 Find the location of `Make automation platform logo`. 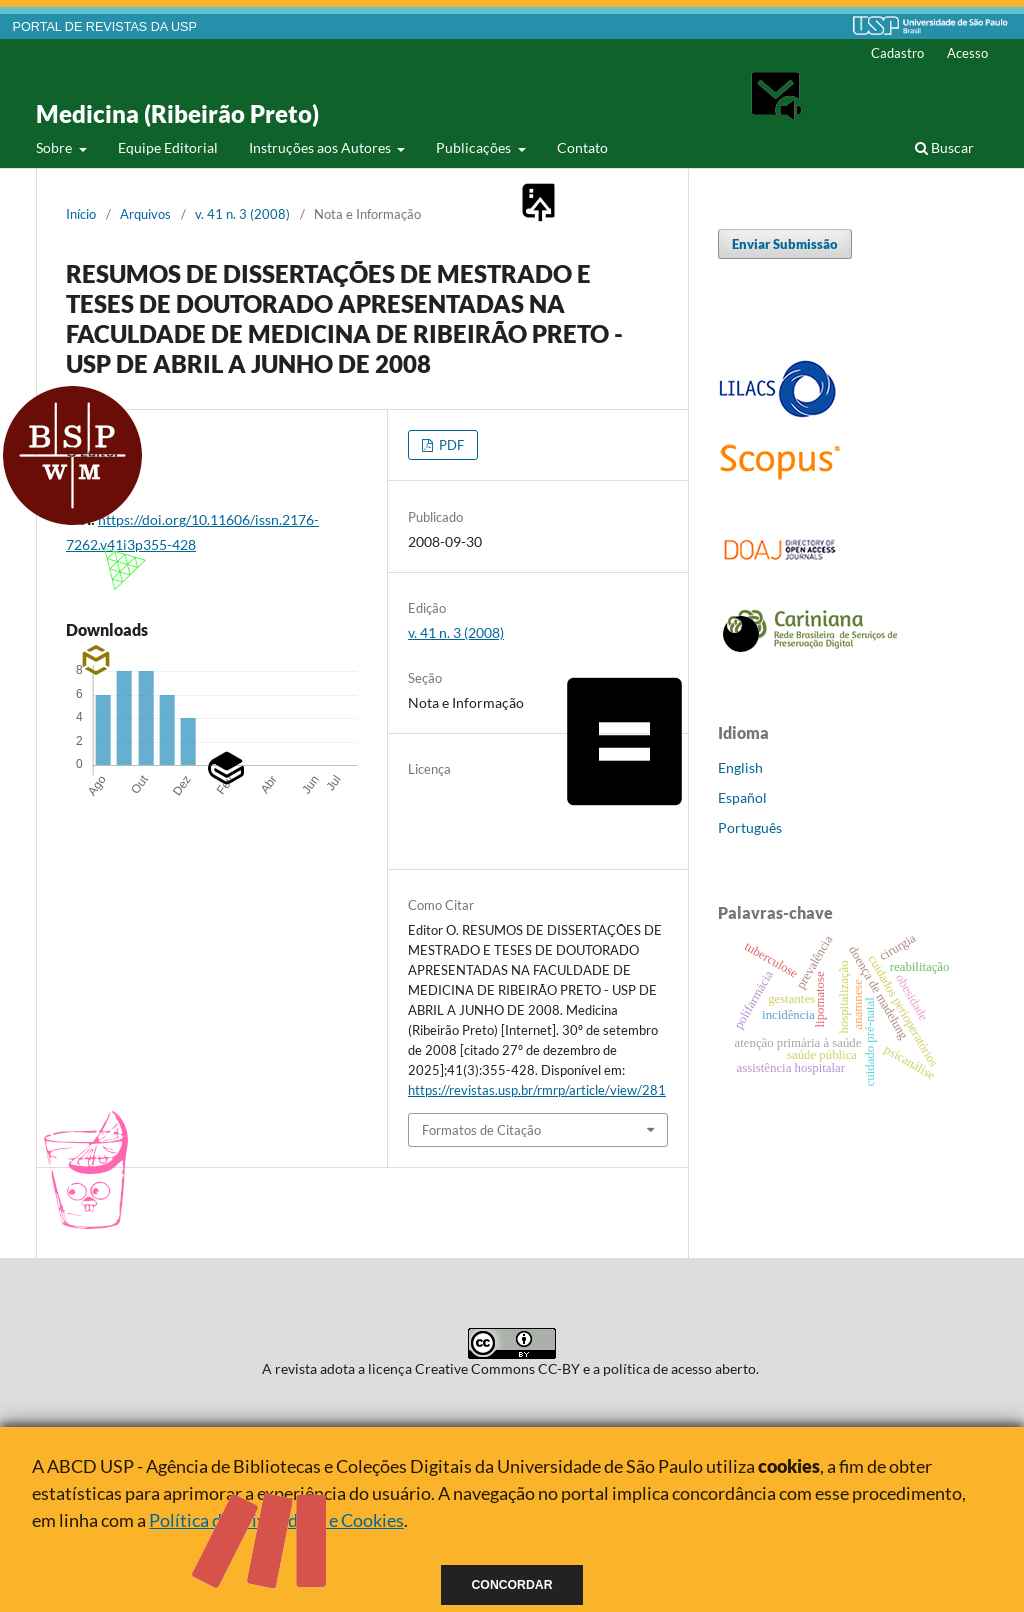

Make automation platform logo is located at coordinates (259, 1541).